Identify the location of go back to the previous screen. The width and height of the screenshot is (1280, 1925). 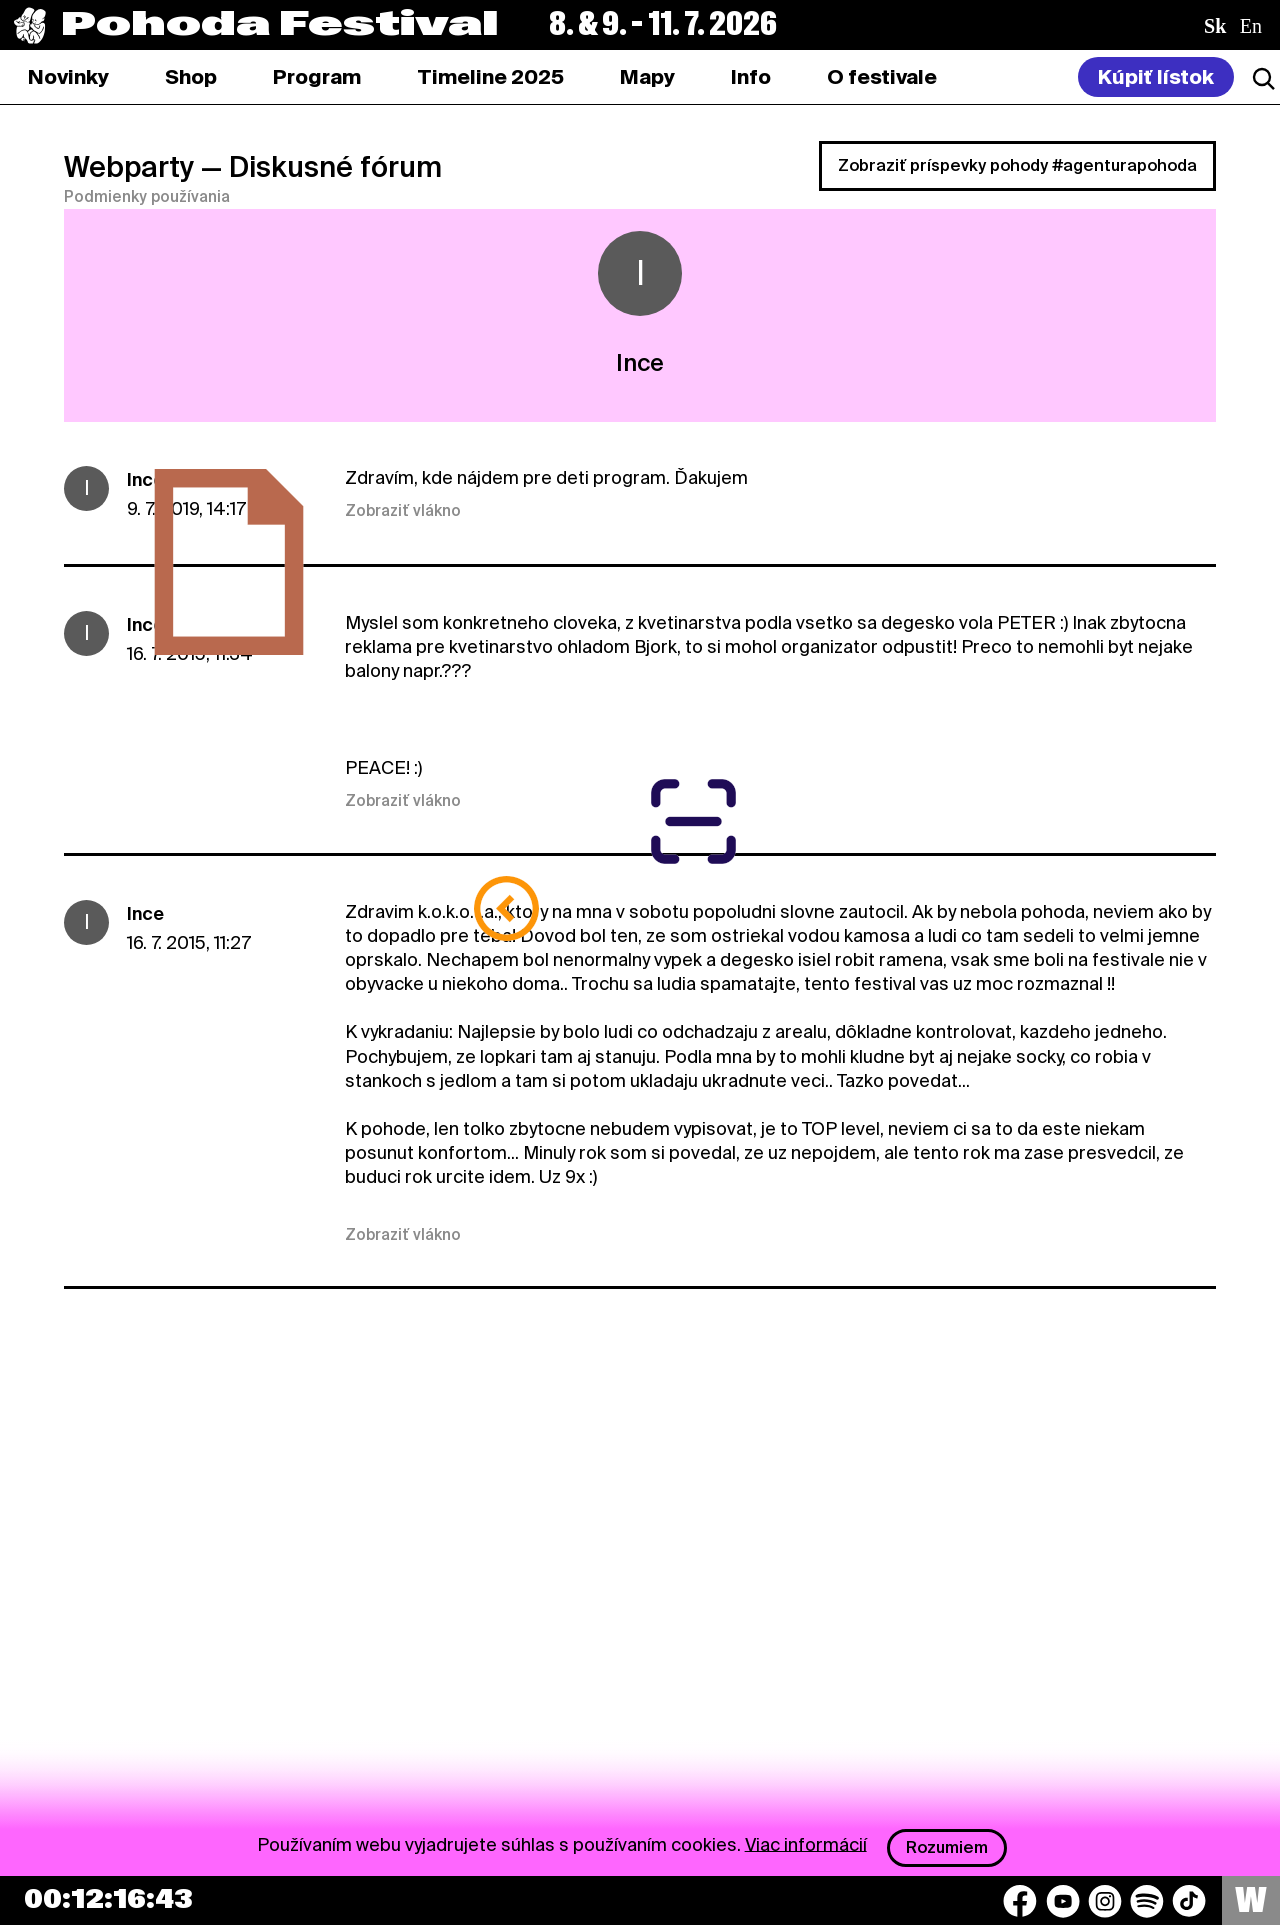
(506, 908).